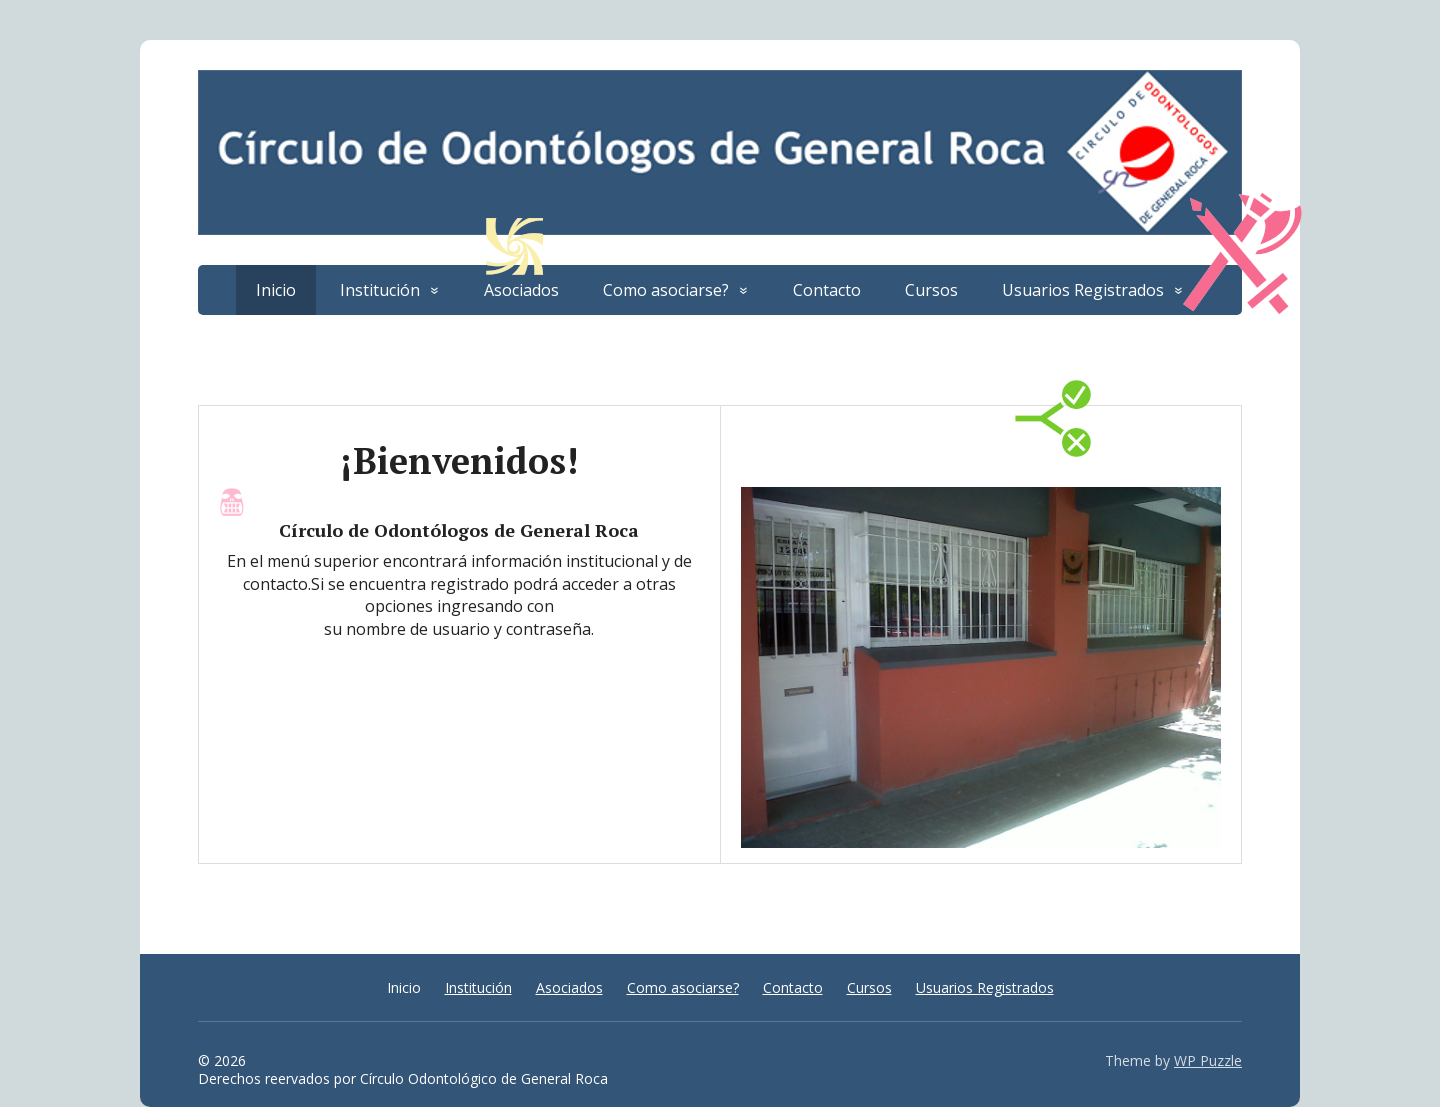 The width and height of the screenshot is (1440, 1107). What do you see at coordinates (1052, 418) in the screenshot?
I see `select between multiple options` at bounding box center [1052, 418].